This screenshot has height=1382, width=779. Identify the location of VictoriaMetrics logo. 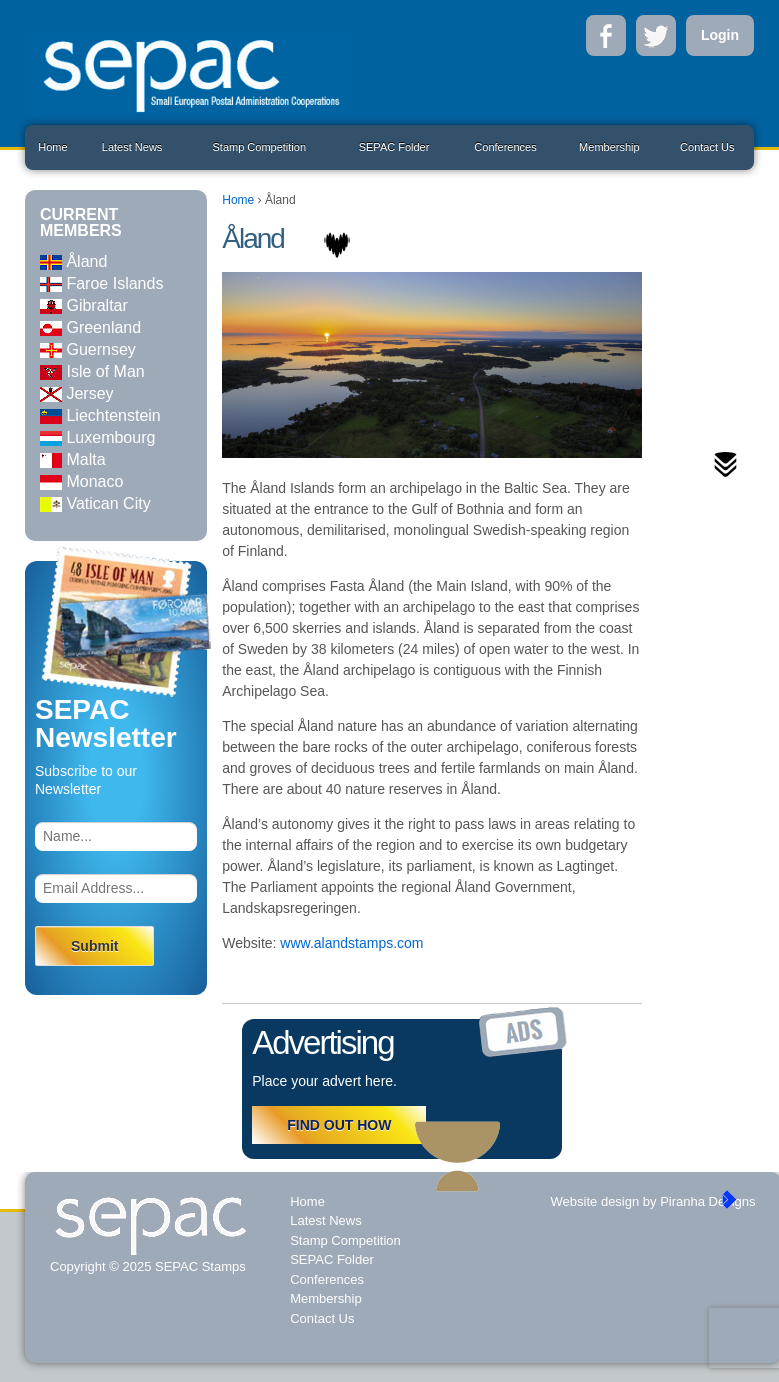
(725, 464).